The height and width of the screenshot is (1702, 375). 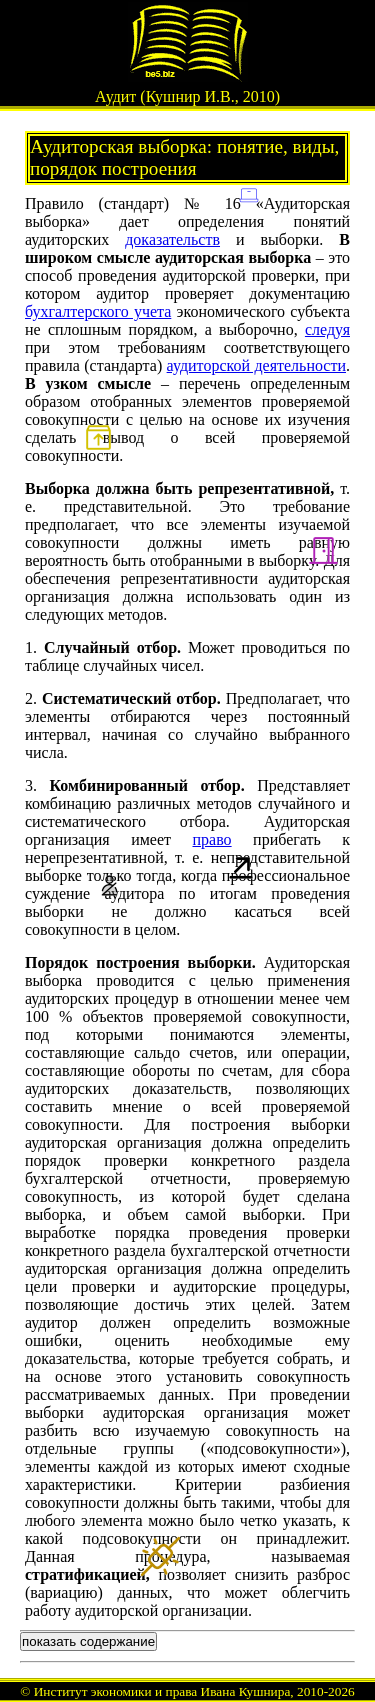 I want to click on switch to desktop view, so click(x=249, y=195).